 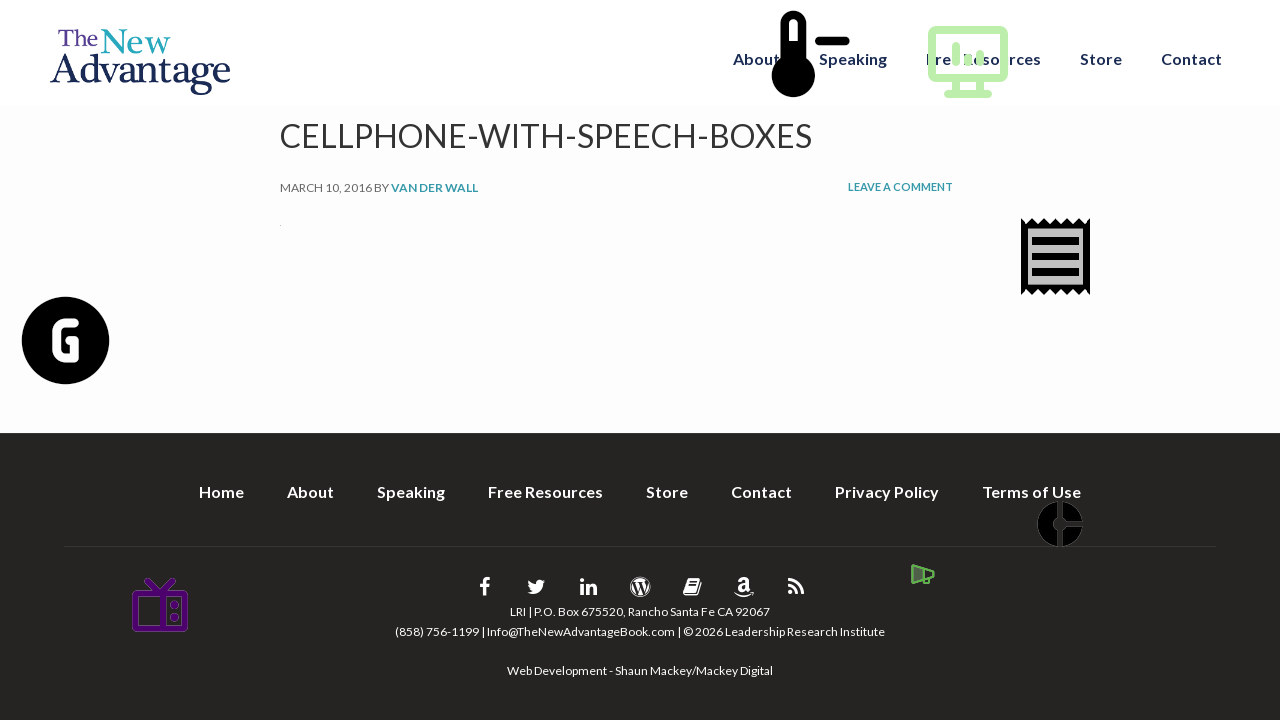 What do you see at coordinates (1055, 256) in the screenshot?
I see `view purchase receipt or transaction history` at bounding box center [1055, 256].